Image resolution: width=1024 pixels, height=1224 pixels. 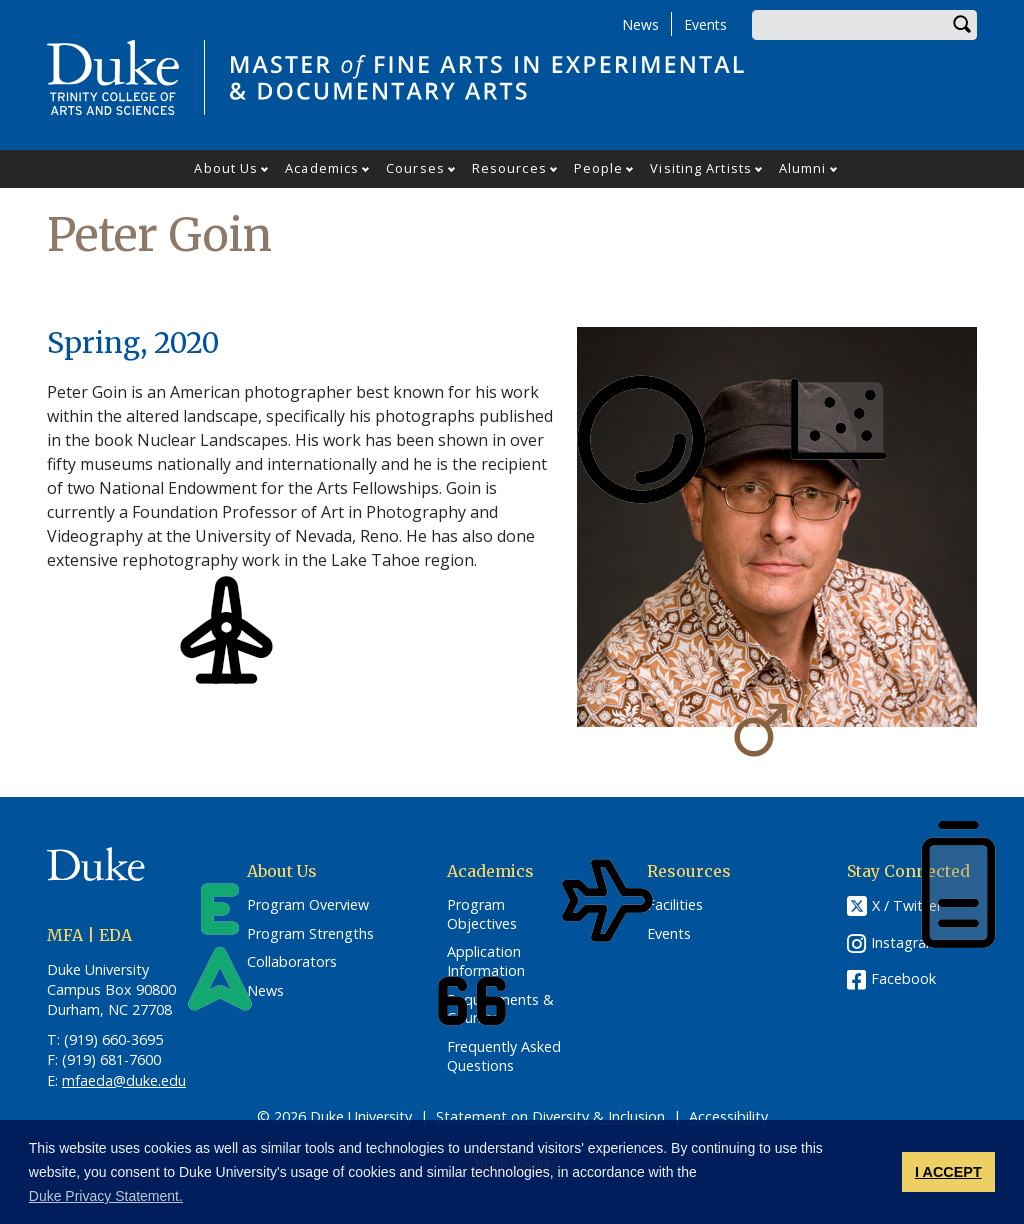 I want to click on indicates item number 66 in a list or sequence, so click(x=472, y=1001).